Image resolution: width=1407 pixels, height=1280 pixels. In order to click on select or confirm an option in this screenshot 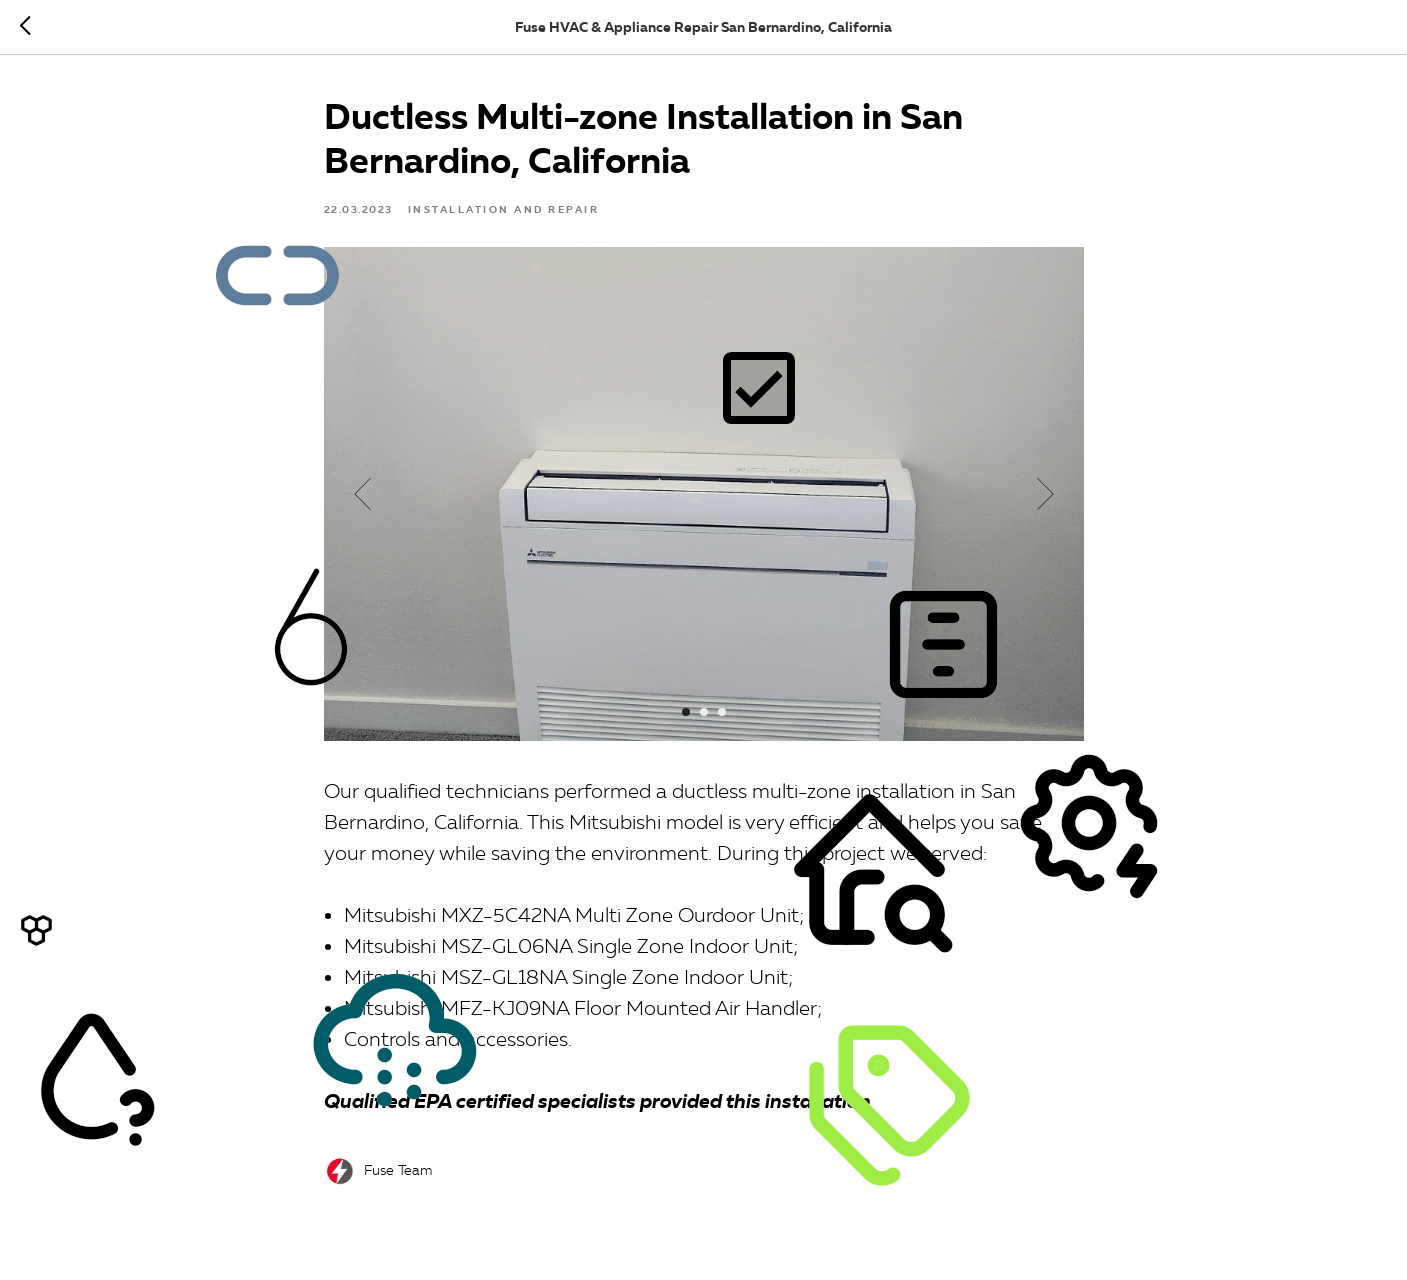, I will do `click(759, 388)`.